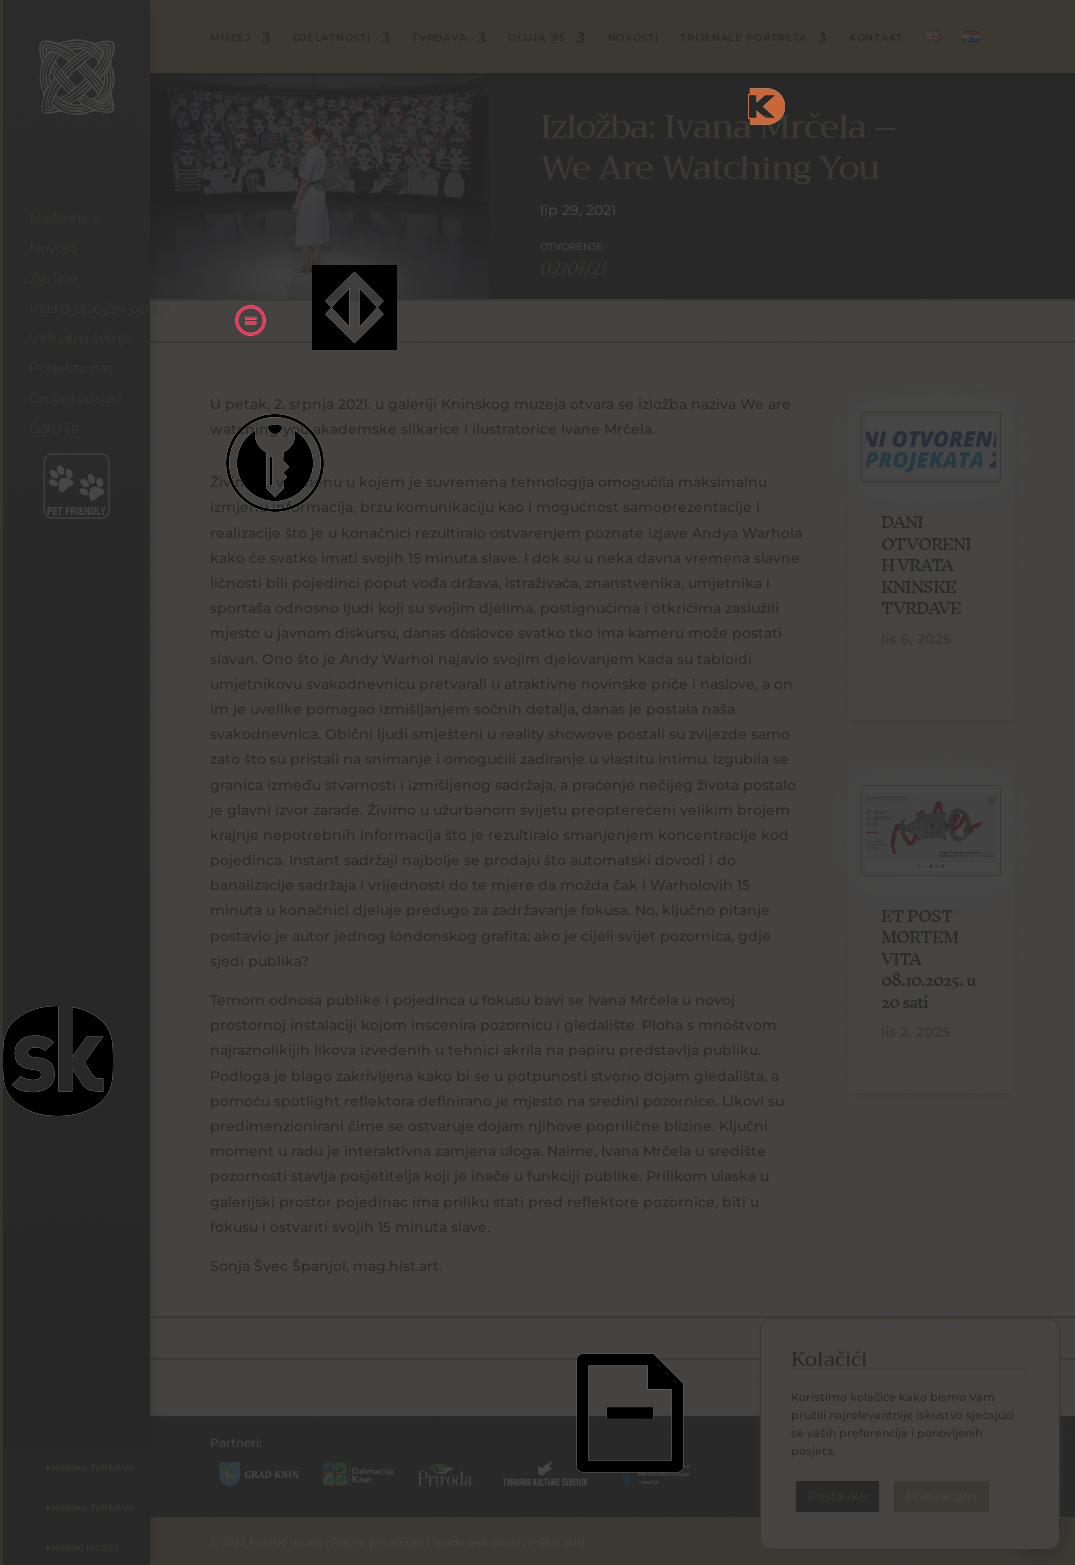  I want to click on open the Songkick app, so click(58, 1061).